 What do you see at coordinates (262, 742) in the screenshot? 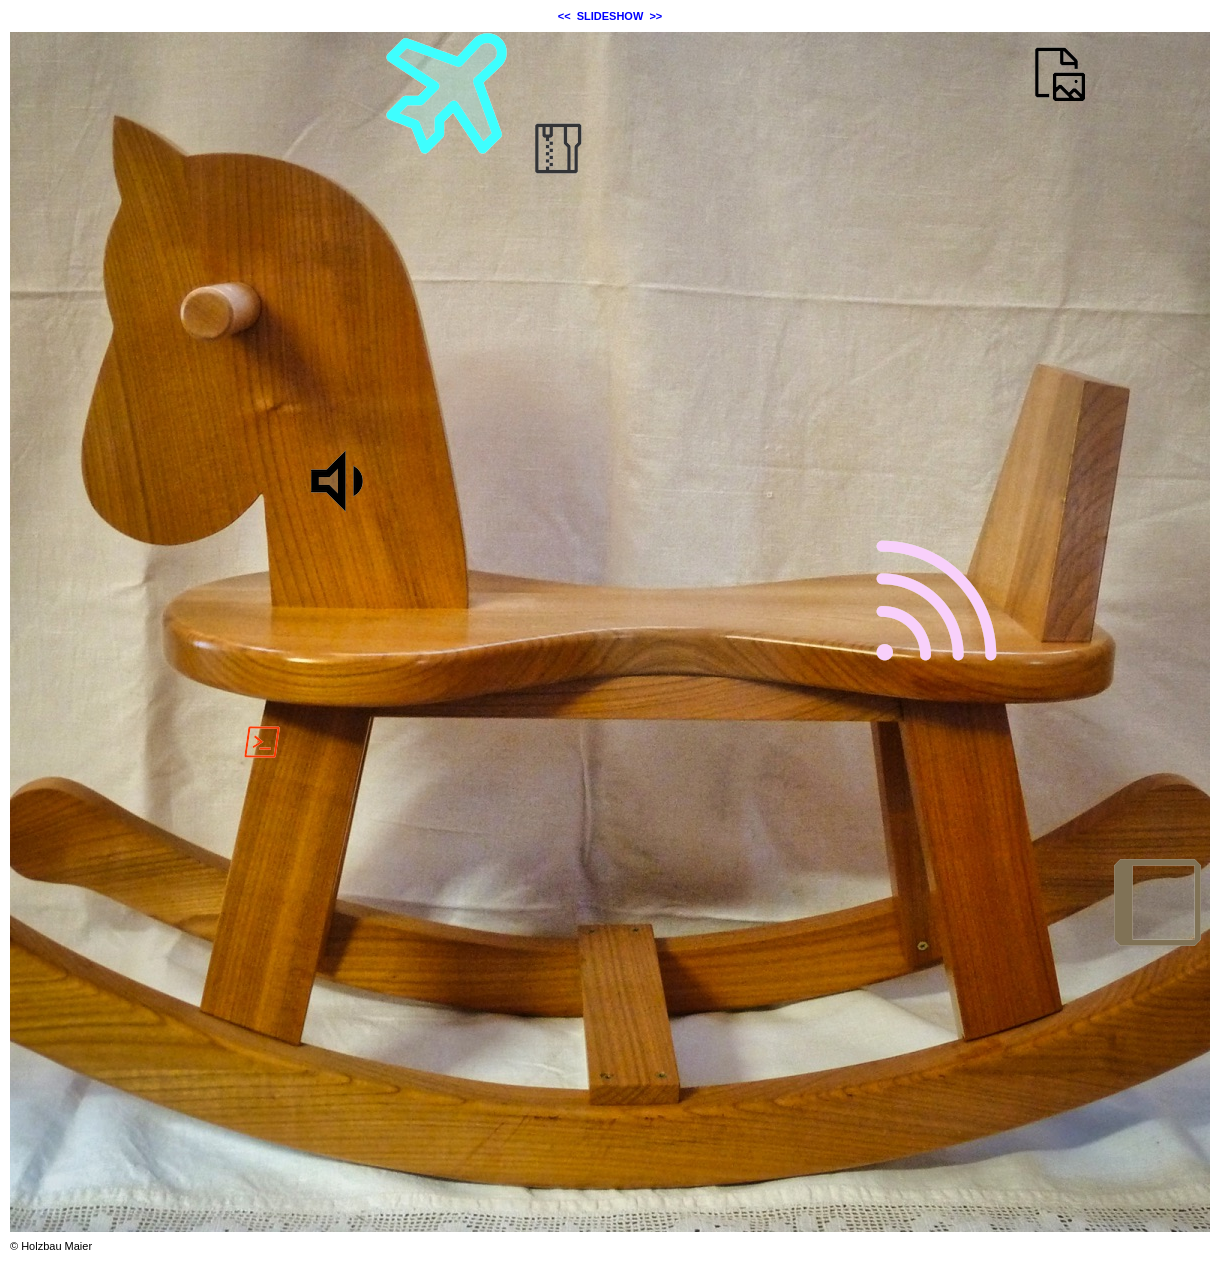
I see `open powershell terminal` at bounding box center [262, 742].